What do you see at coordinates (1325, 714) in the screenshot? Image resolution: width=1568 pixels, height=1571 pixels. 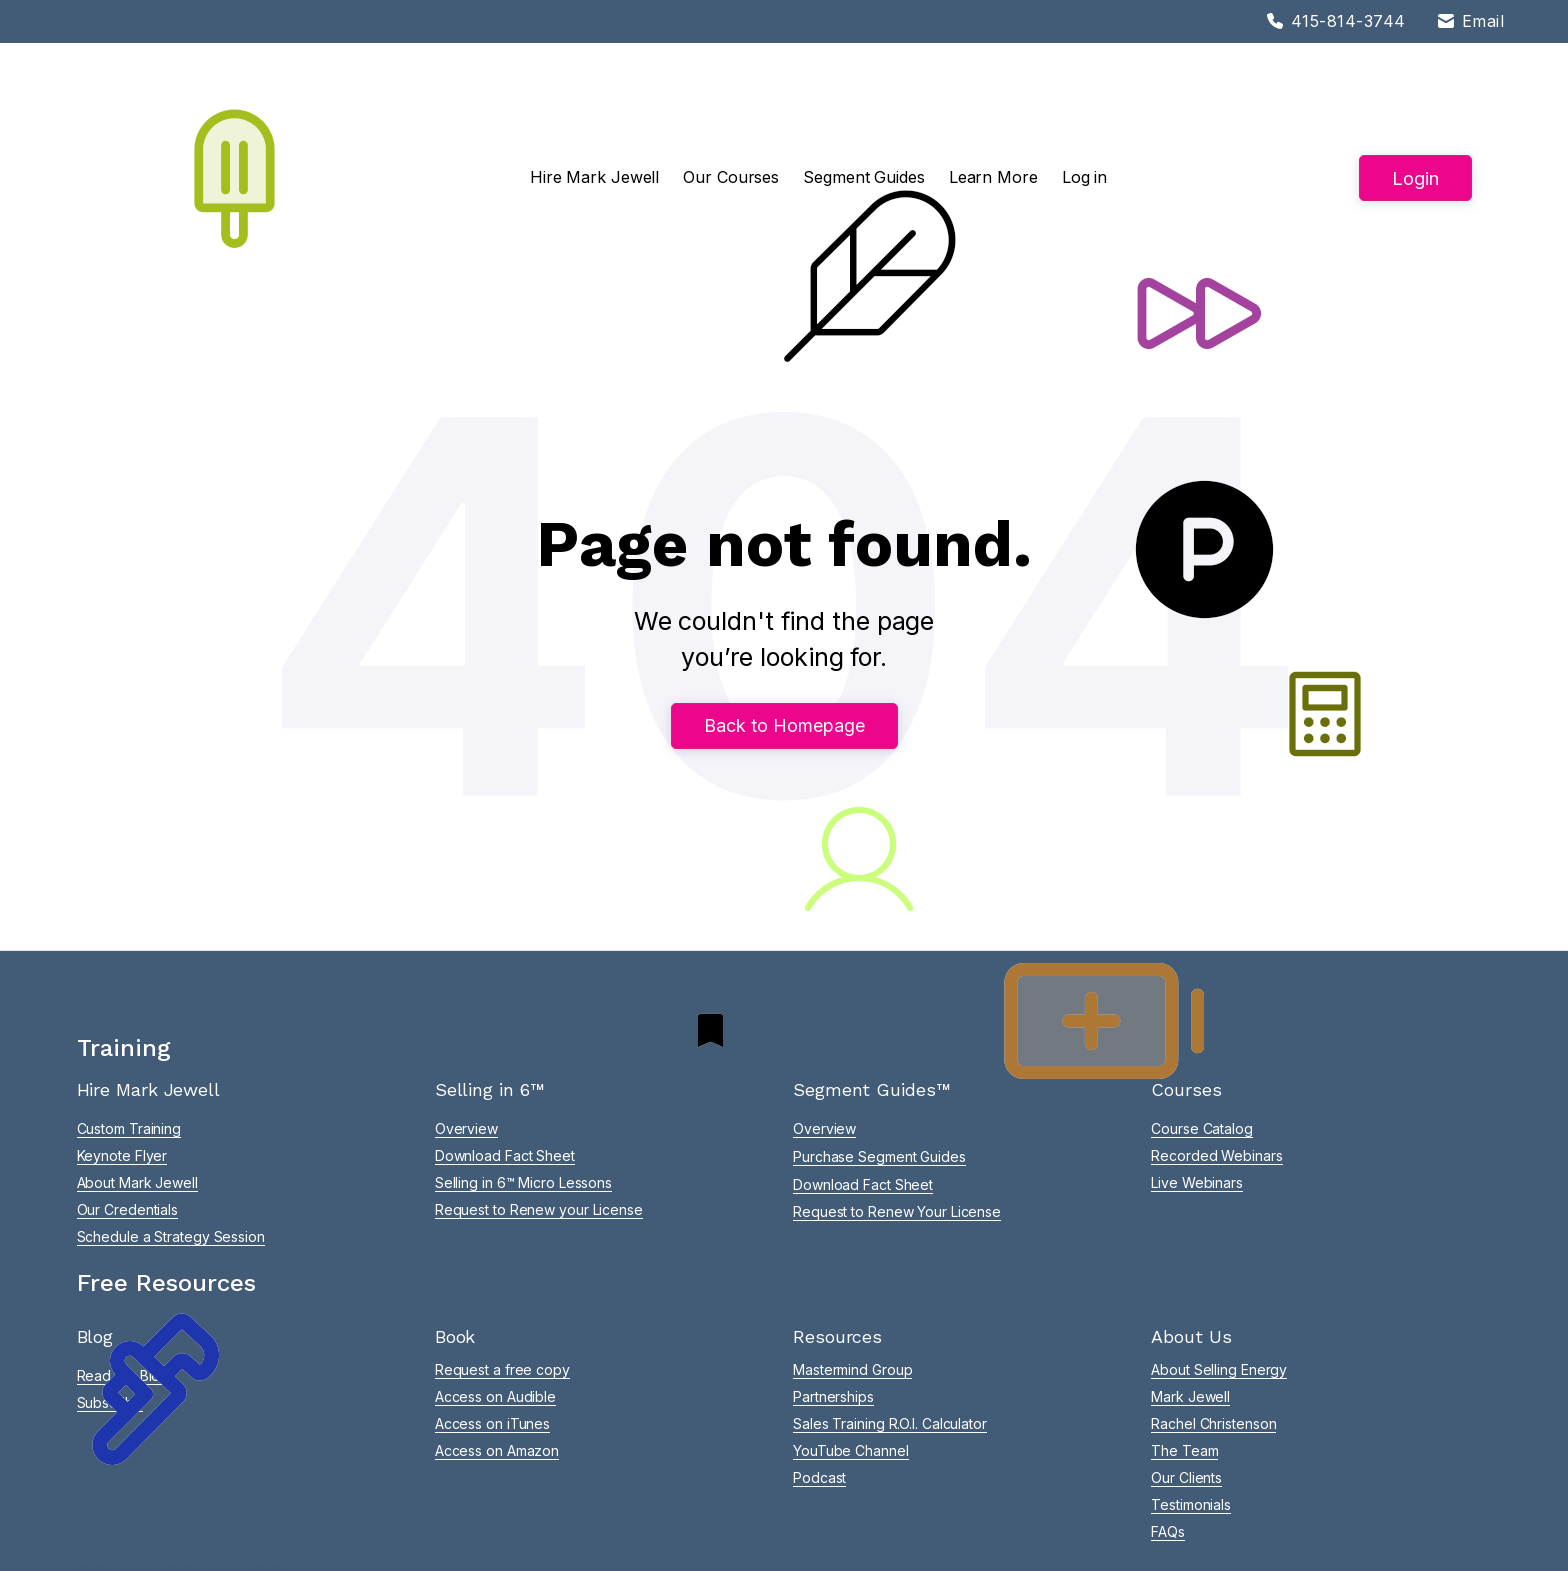 I see `open the calculator app` at bounding box center [1325, 714].